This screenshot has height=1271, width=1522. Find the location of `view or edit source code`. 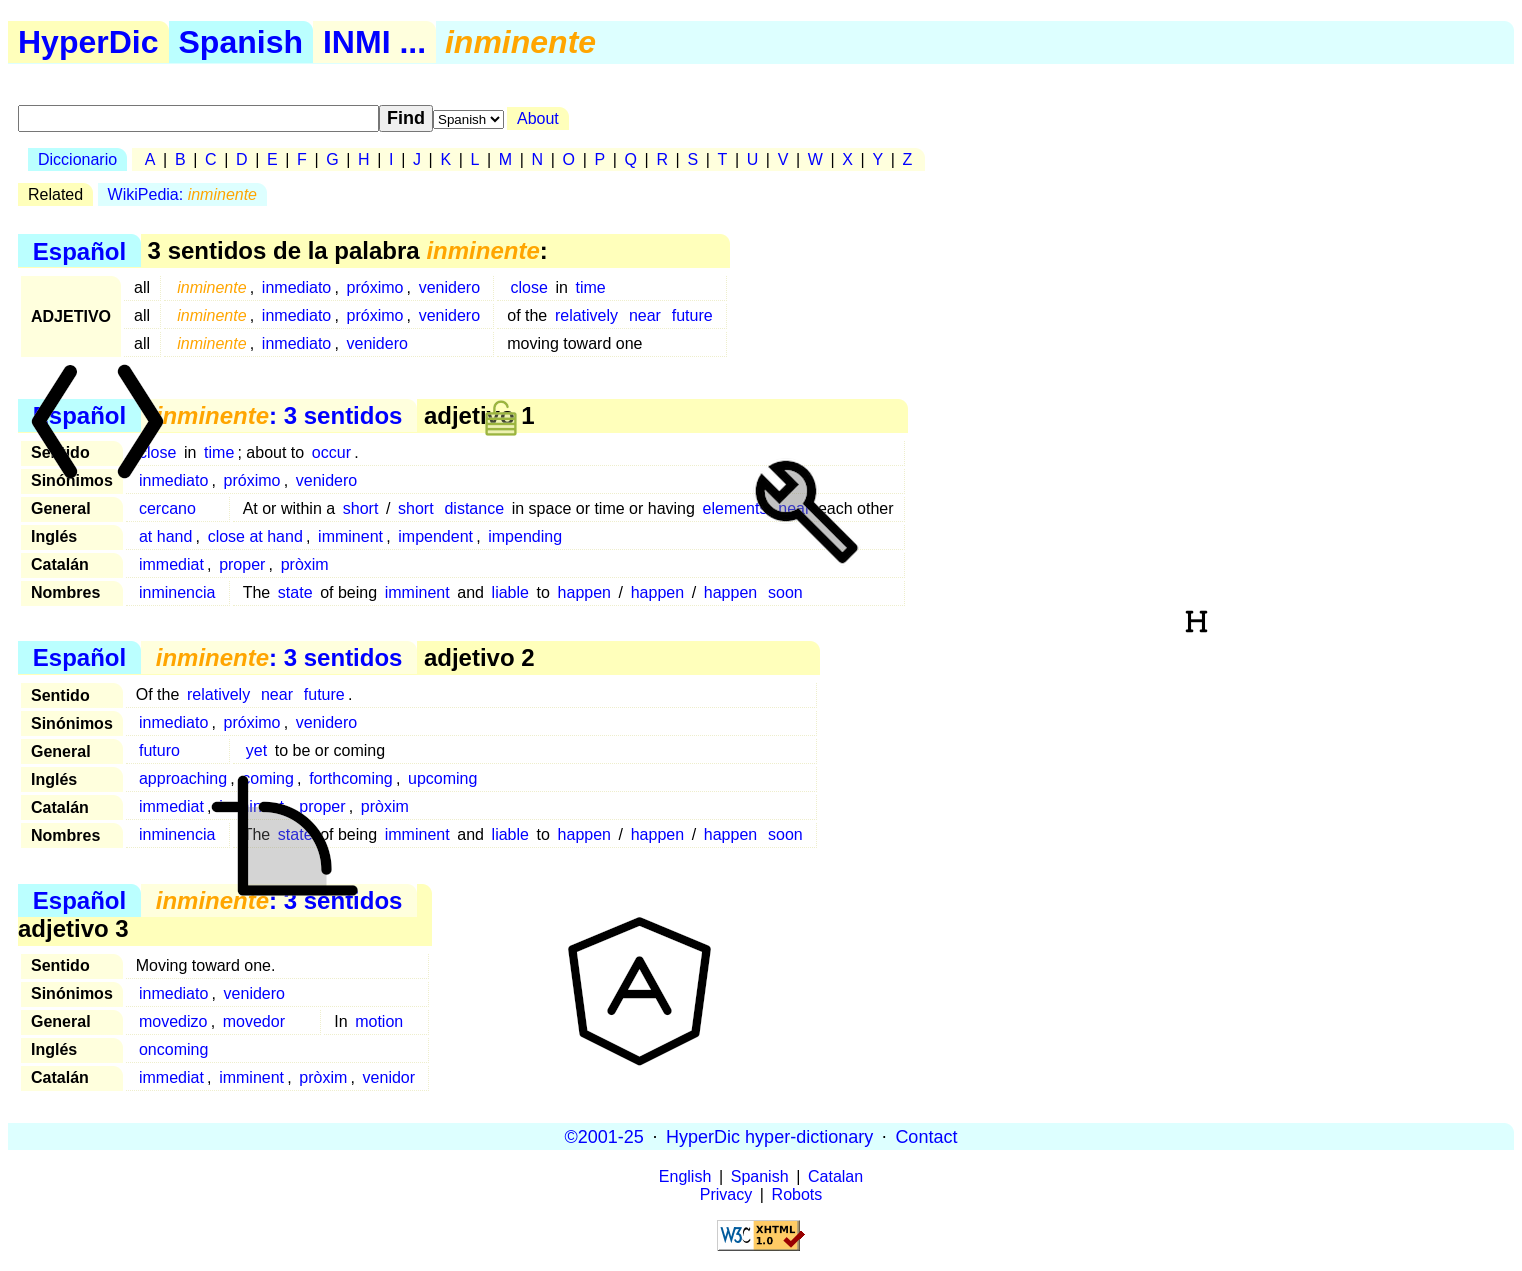

view or edit source code is located at coordinates (97, 421).